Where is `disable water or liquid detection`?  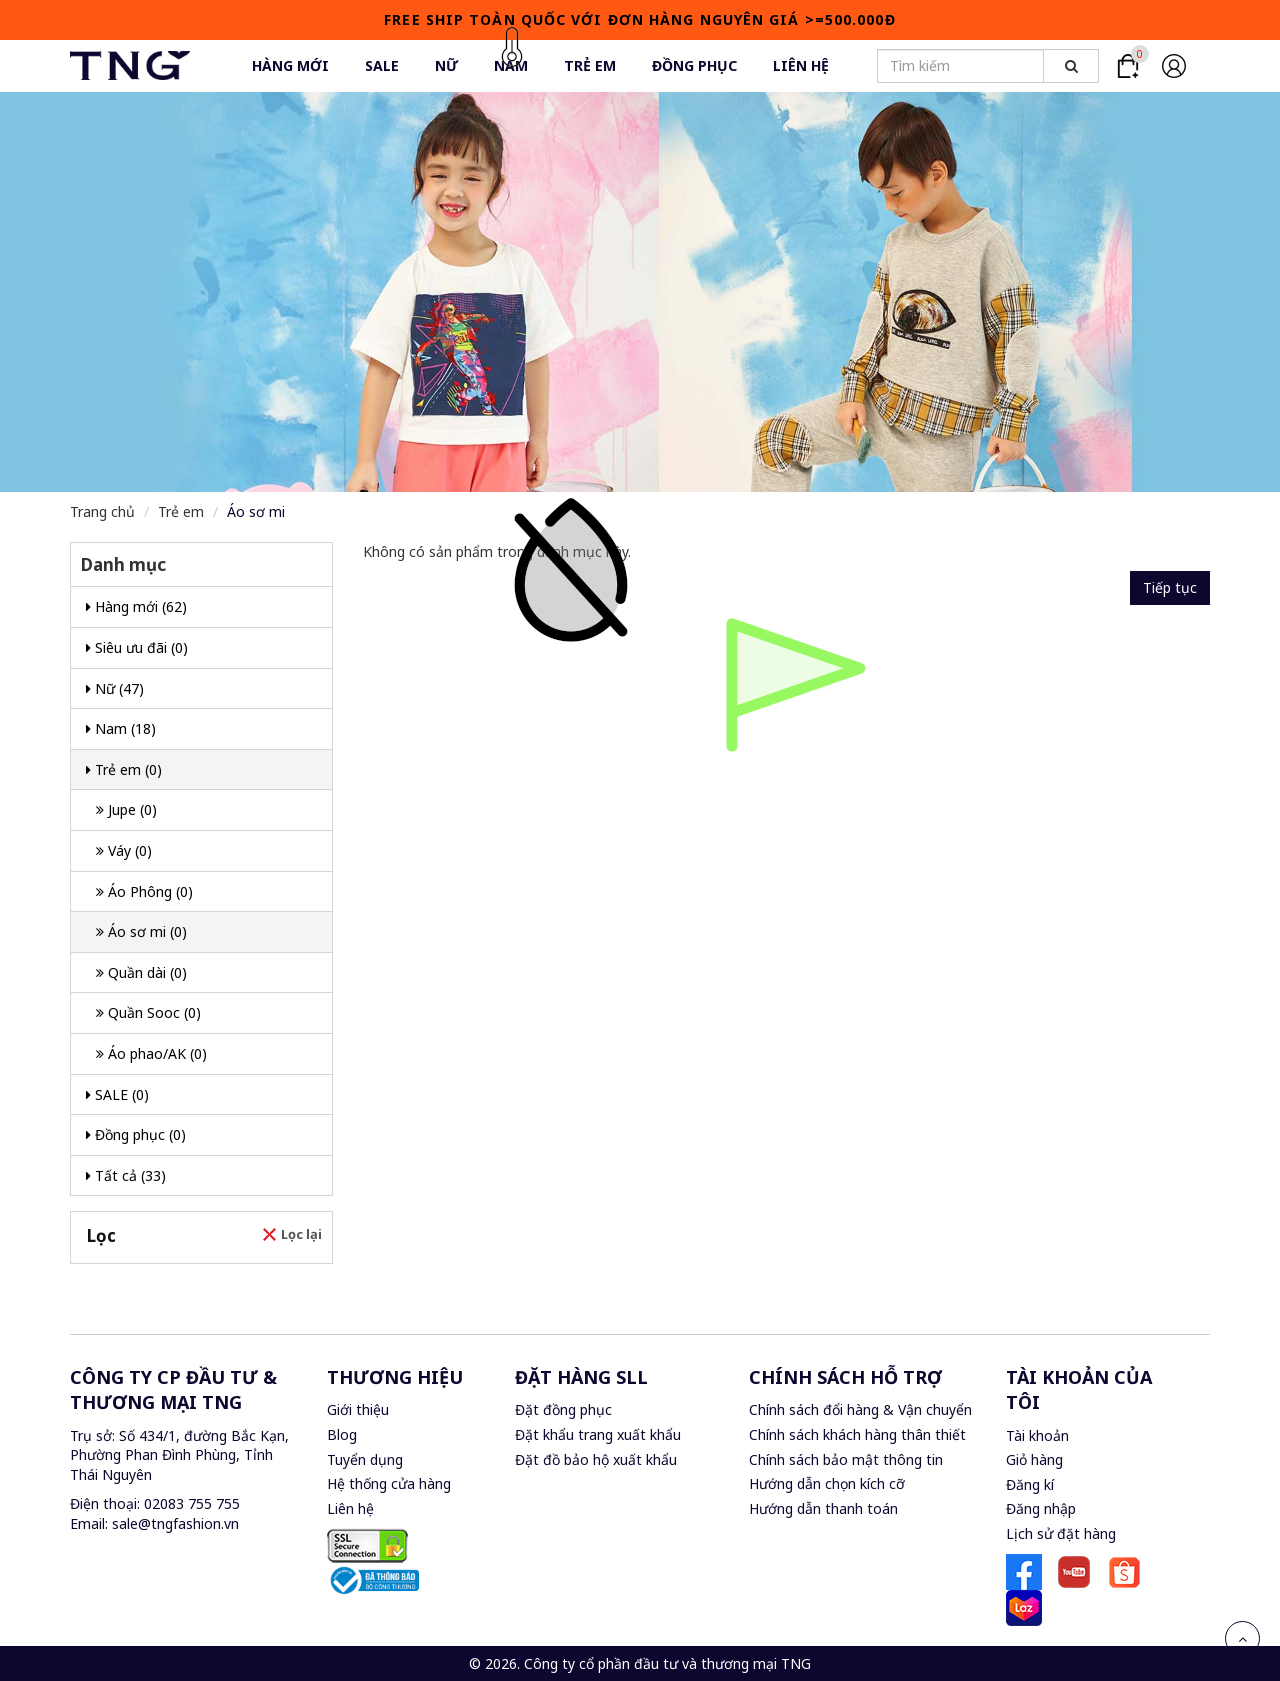 disable water or liquid detection is located at coordinates (571, 575).